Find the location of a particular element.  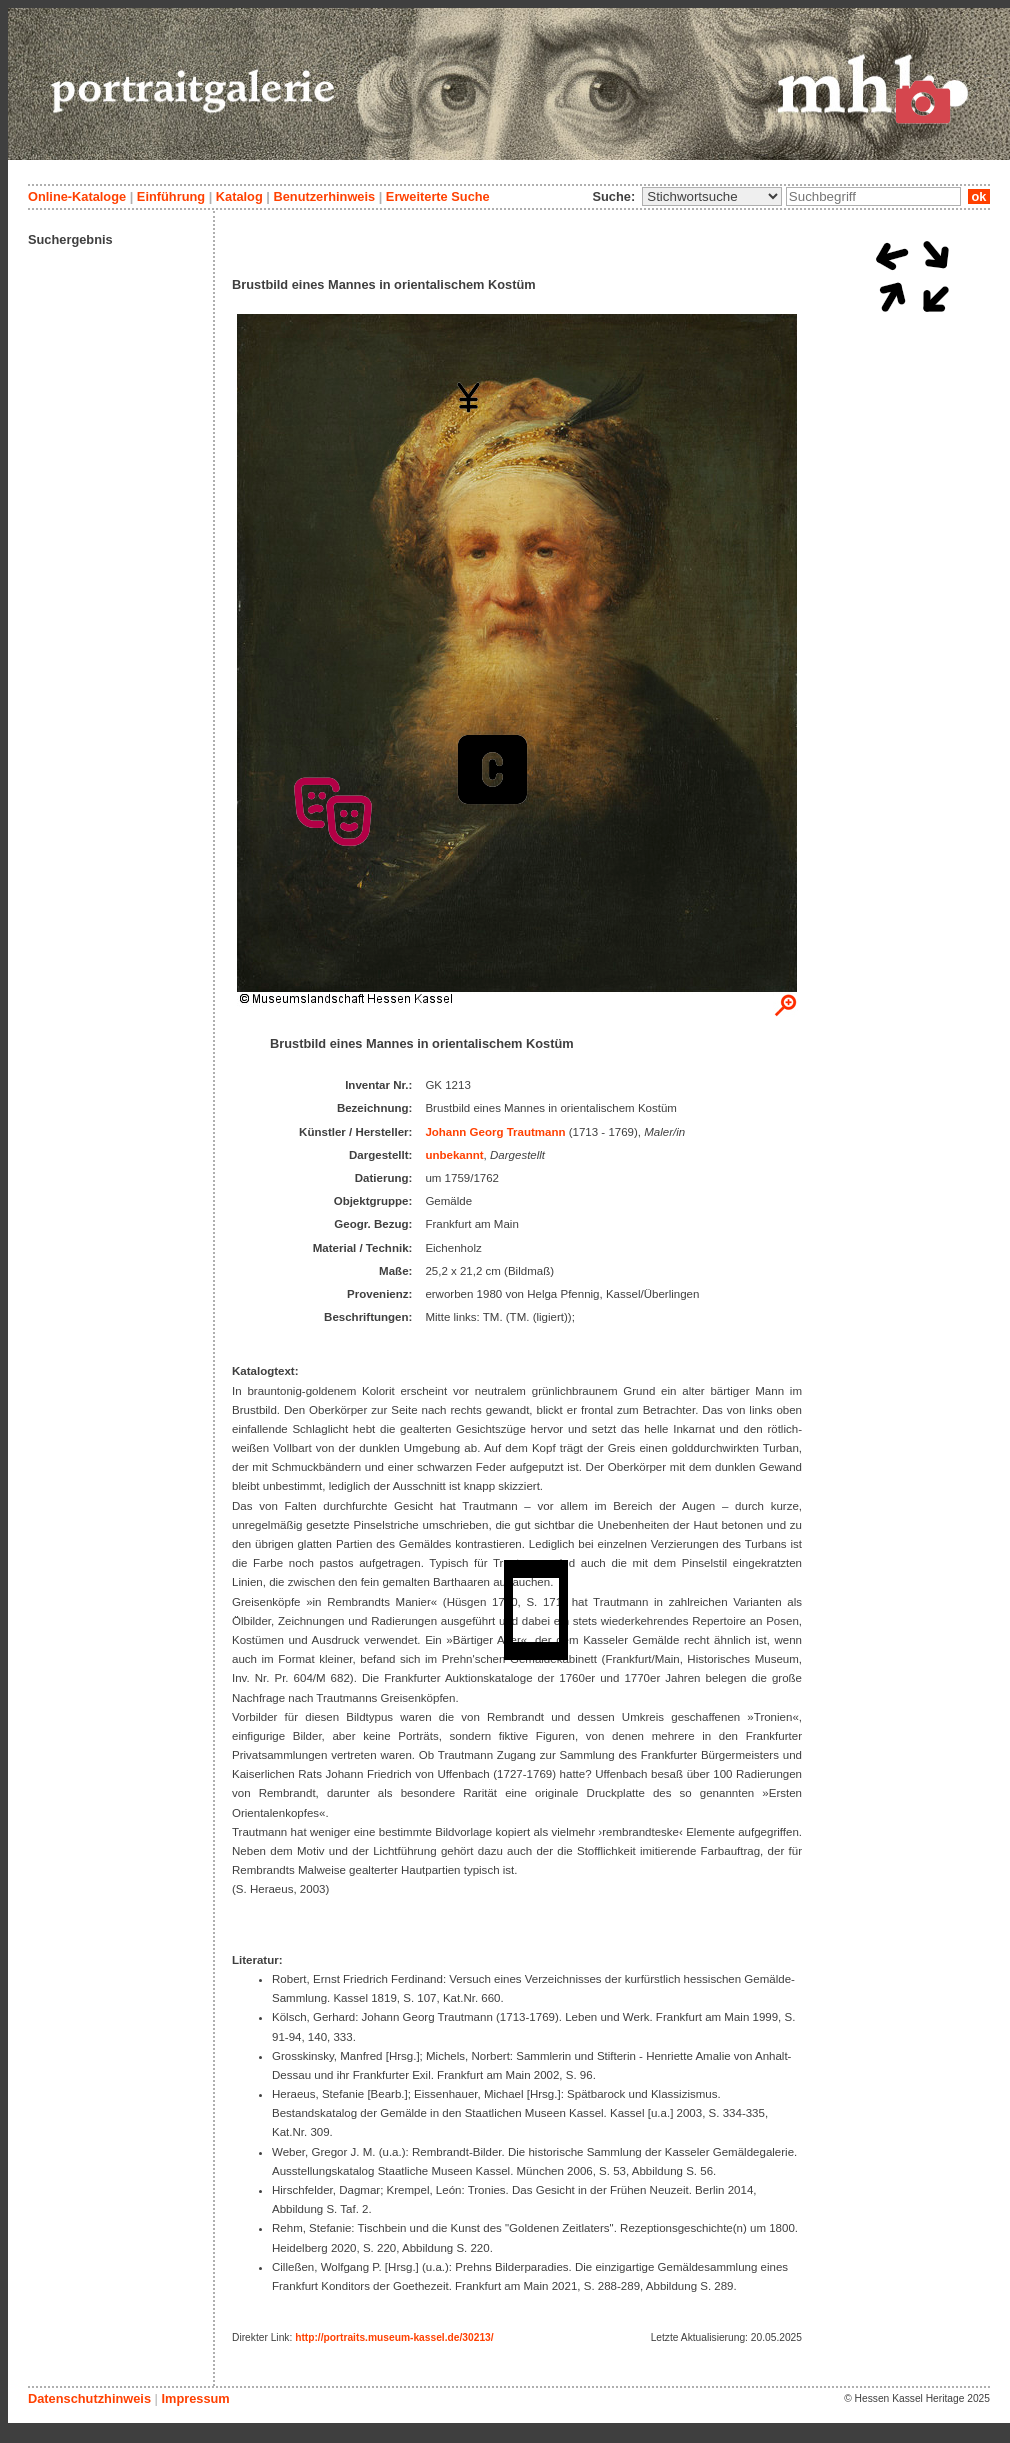

indicates a "C" grade or rating is located at coordinates (492, 769).